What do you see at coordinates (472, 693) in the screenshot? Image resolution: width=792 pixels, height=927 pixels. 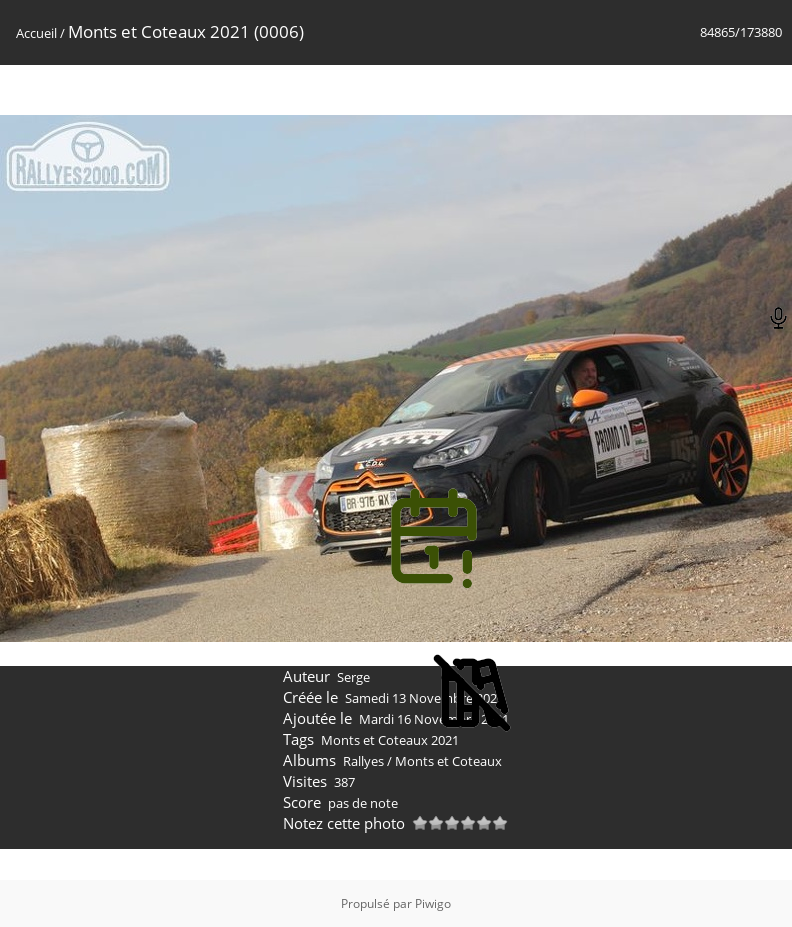 I see `library or reading feature unavailable` at bounding box center [472, 693].